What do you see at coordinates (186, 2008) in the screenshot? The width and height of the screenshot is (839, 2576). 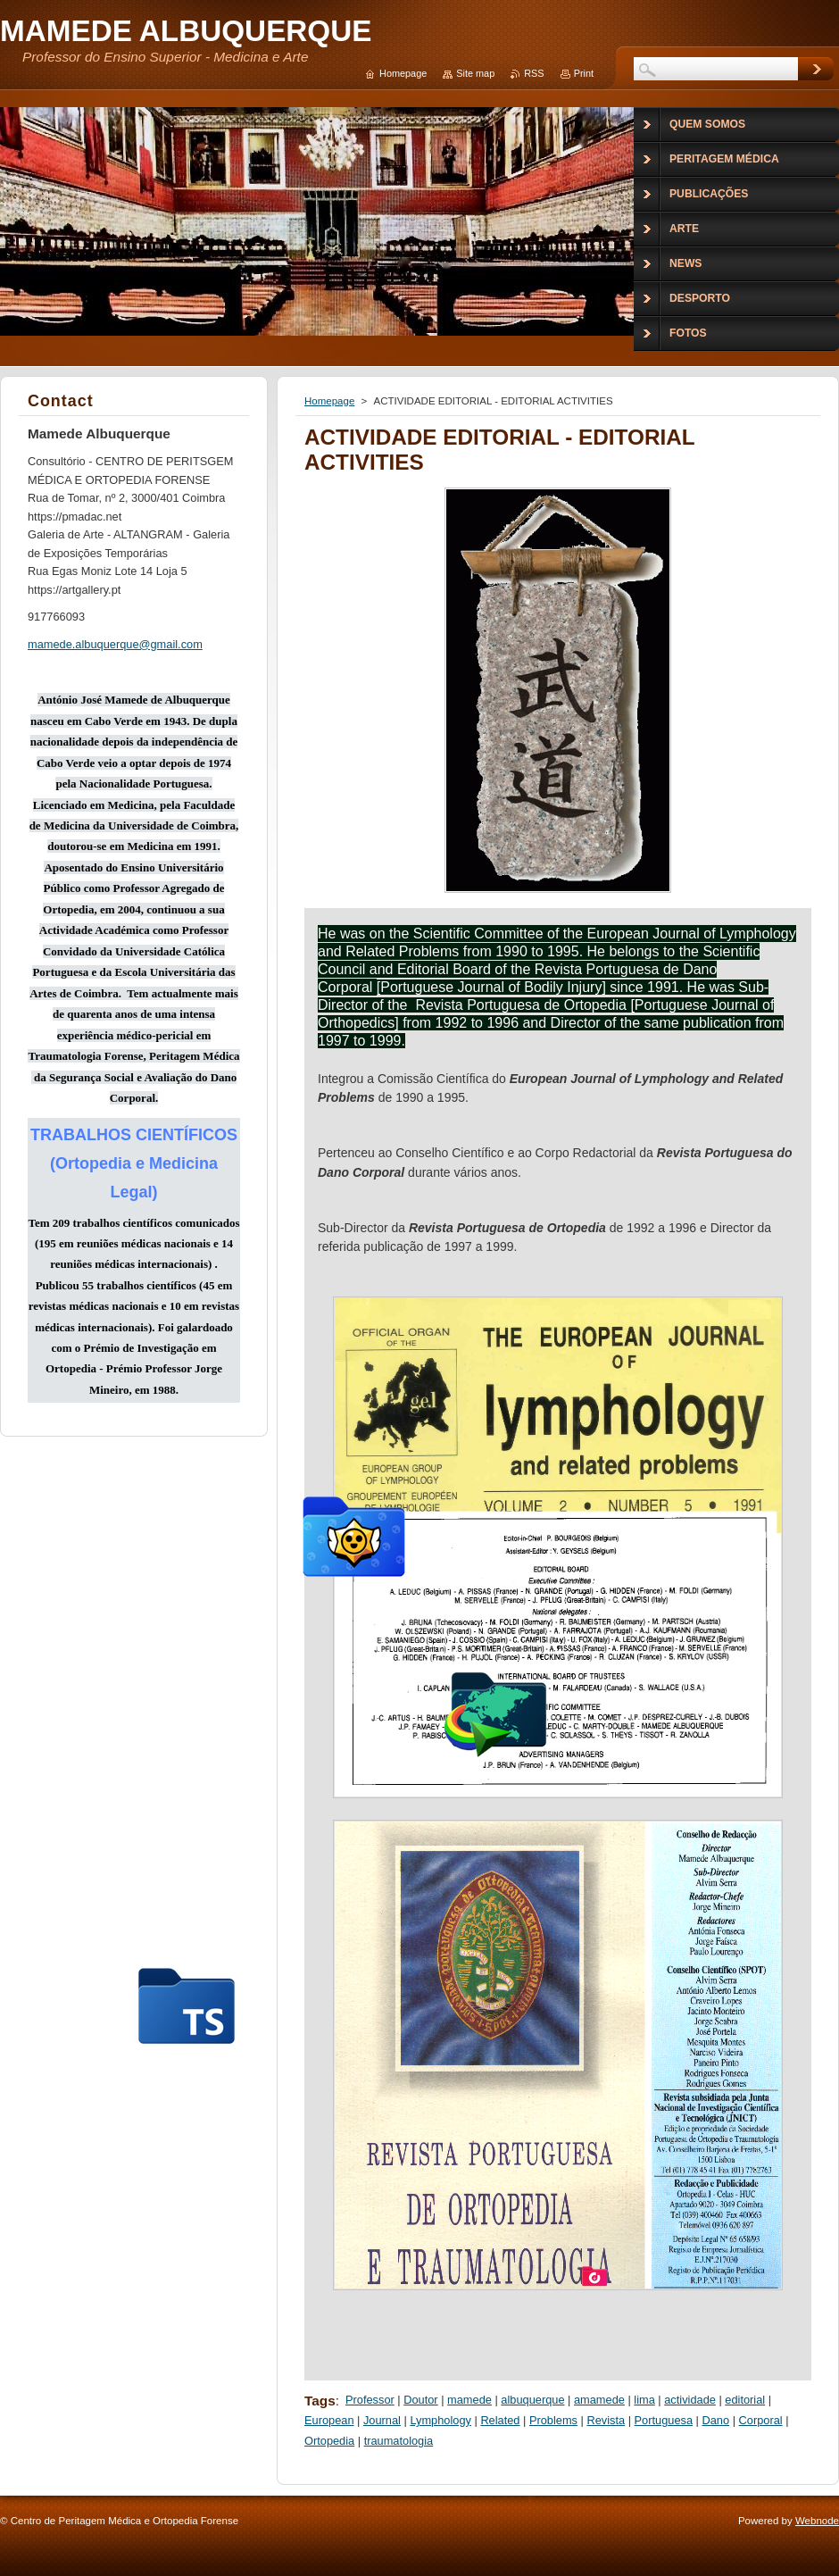 I see `open typescript project files folder` at bounding box center [186, 2008].